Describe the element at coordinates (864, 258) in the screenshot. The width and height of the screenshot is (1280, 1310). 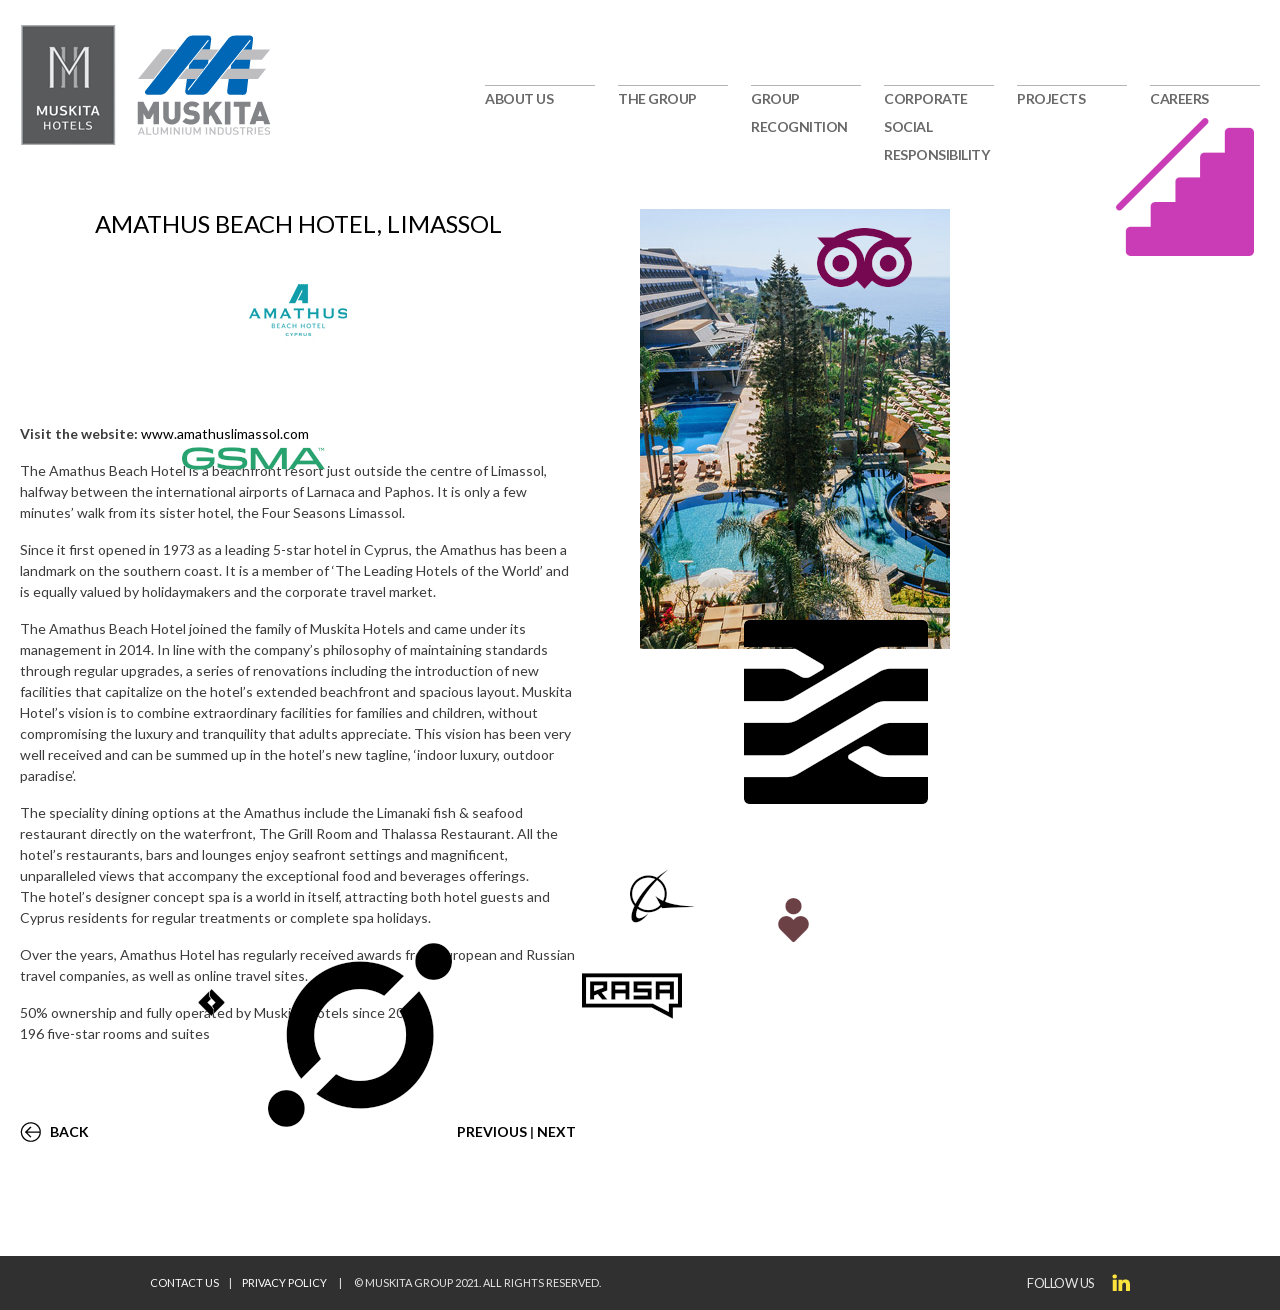
I see `open tripadvisor app` at that location.